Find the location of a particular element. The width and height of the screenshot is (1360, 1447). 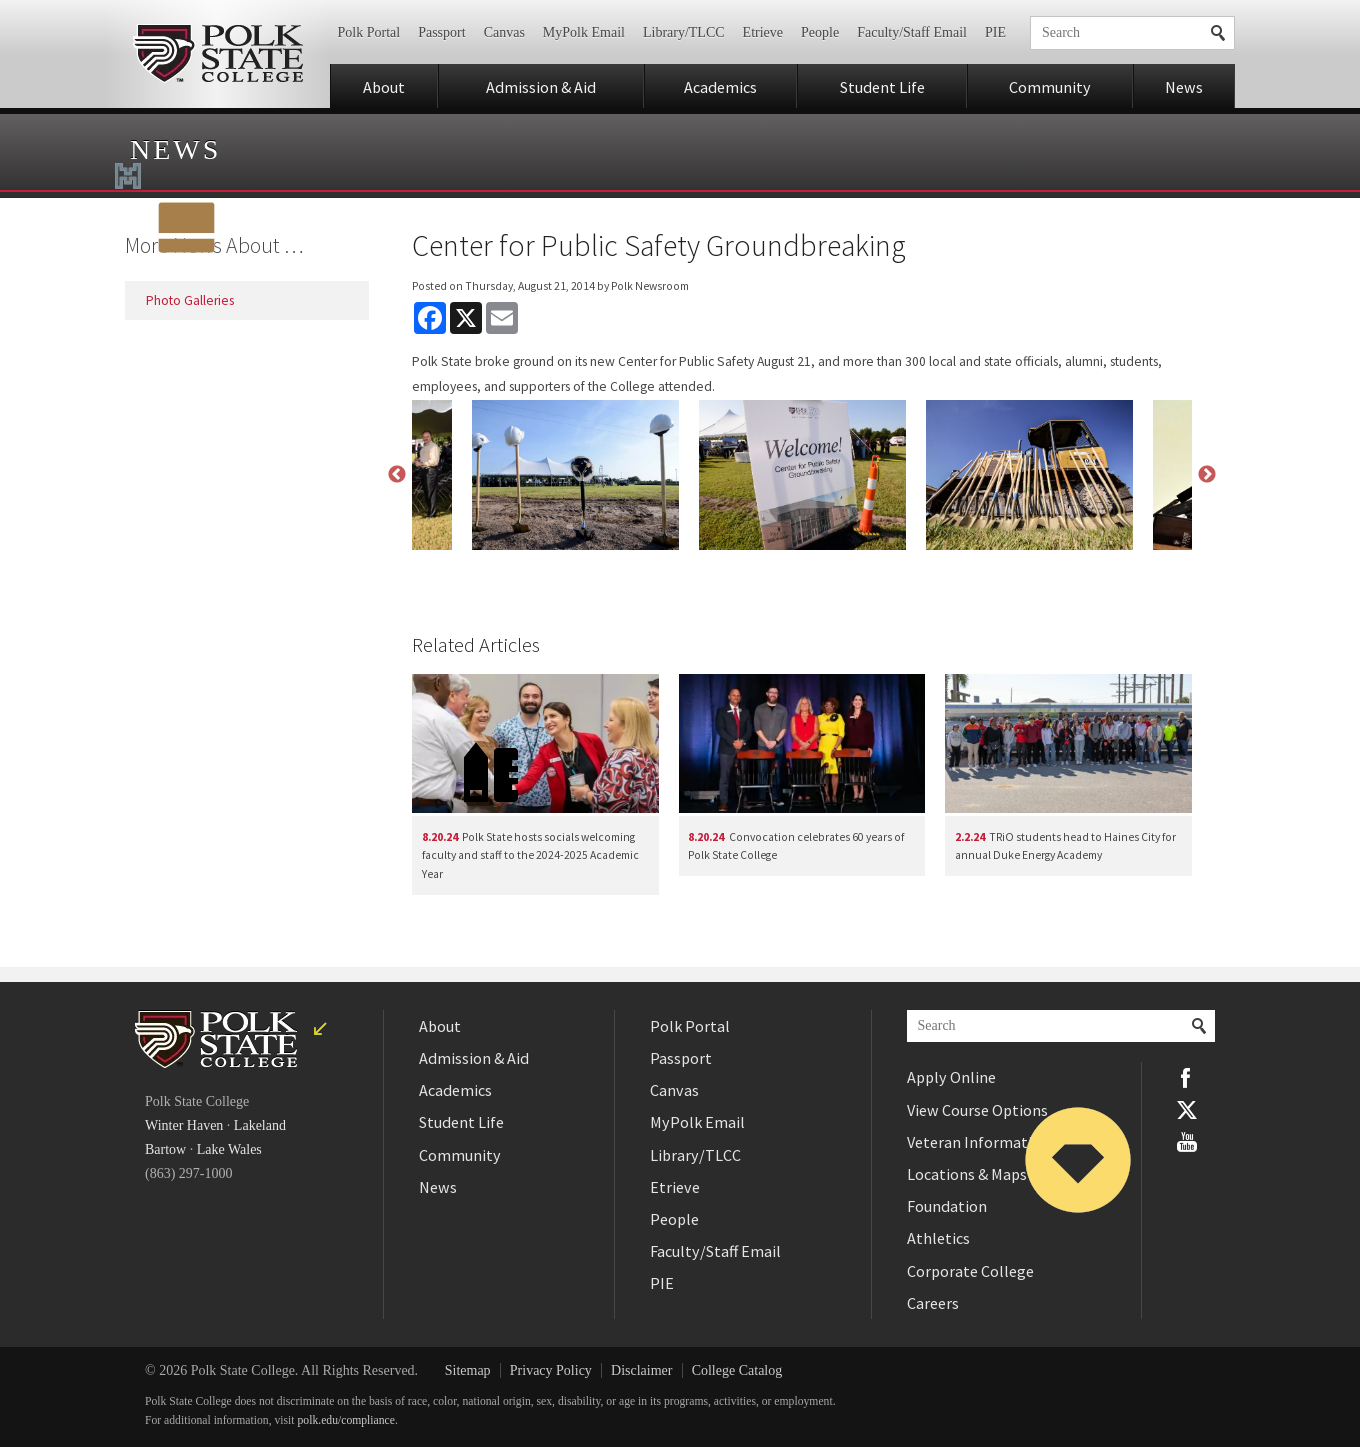

copper cryptocurrency logo is located at coordinates (1078, 1160).